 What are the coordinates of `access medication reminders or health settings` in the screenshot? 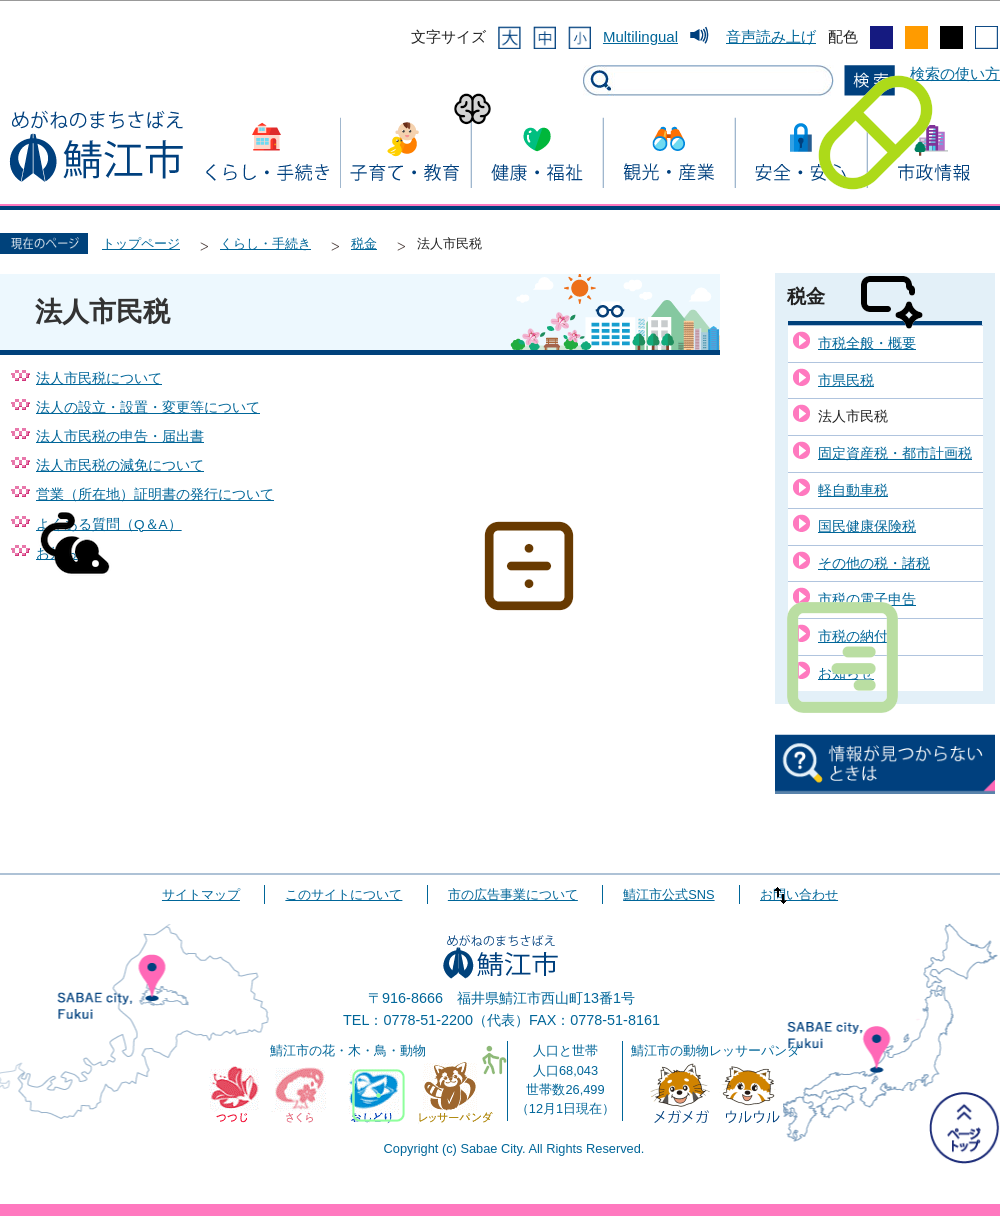 It's located at (875, 132).